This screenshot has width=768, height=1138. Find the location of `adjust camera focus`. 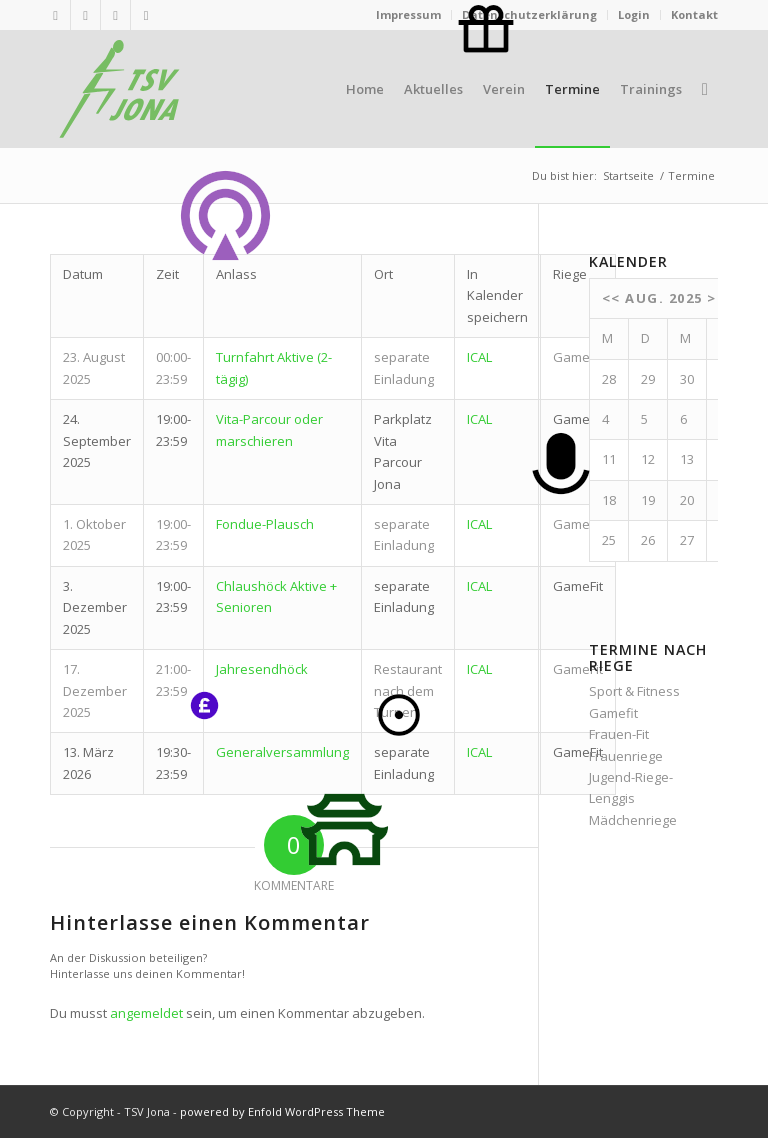

adjust camera focus is located at coordinates (399, 715).